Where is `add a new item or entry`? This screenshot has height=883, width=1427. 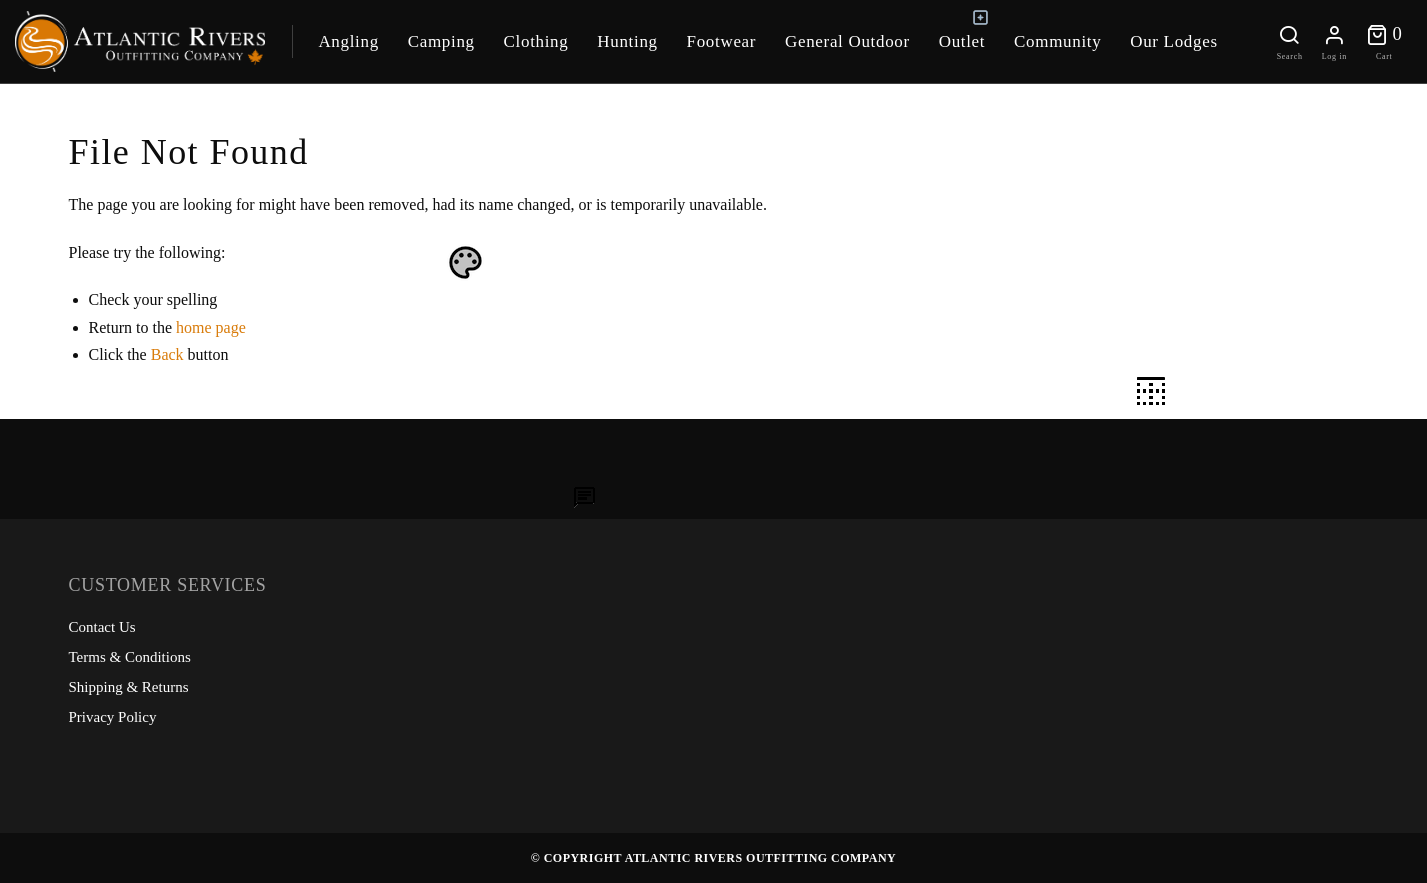 add a new item or entry is located at coordinates (980, 17).